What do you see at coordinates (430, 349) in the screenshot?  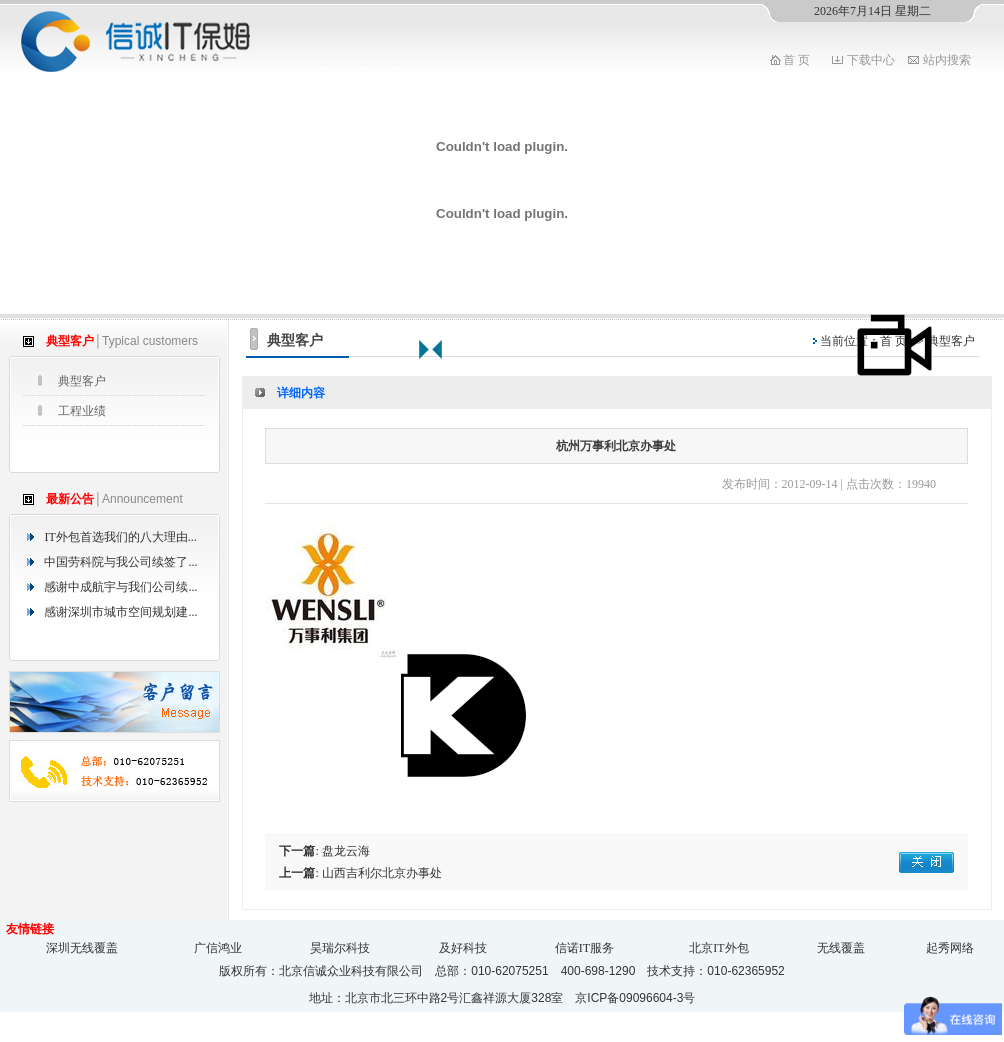 I see `collapse or contract a panel horizontally` at bounding box center [430, 349].